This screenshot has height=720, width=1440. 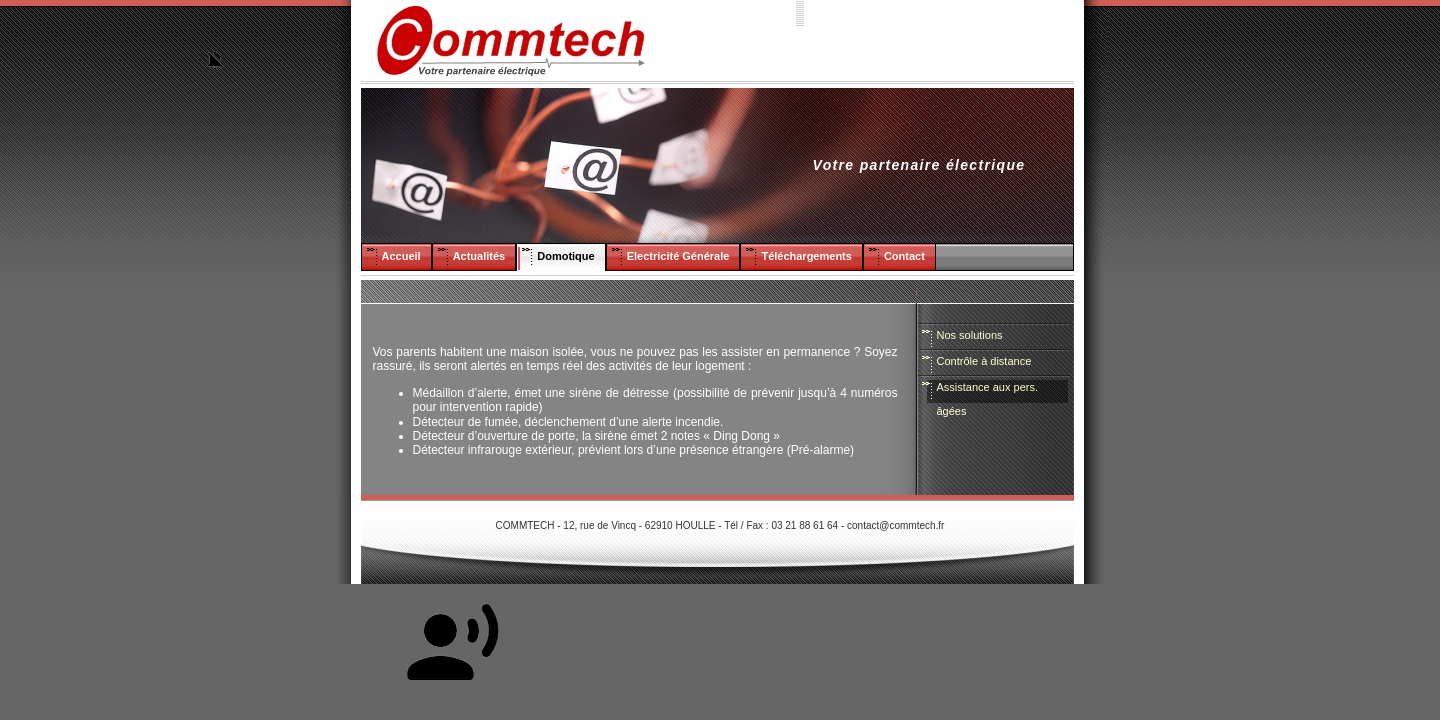 I want to click on activate voice recording or dictation, so click(x=453, y=643).